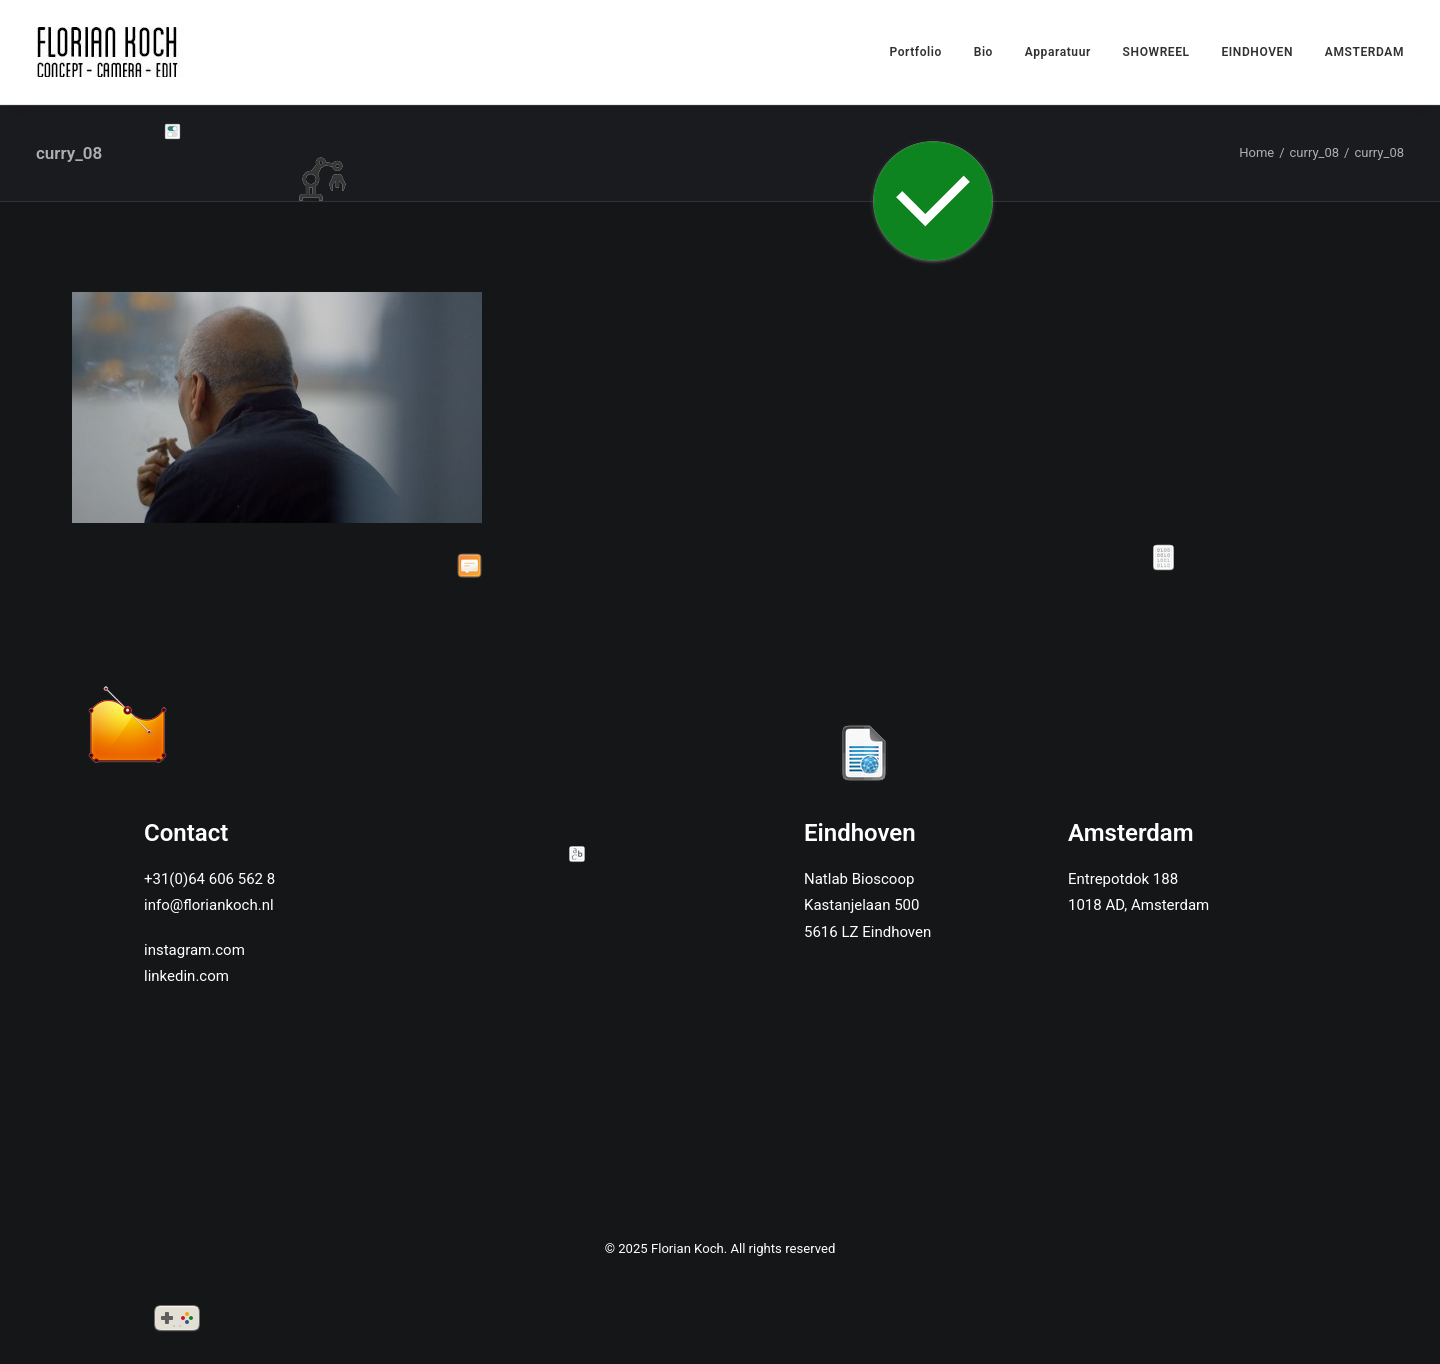 The height and width of the screenshot is (1364, 1440). I want to click on open system settings or preferences, so click(172, 131).